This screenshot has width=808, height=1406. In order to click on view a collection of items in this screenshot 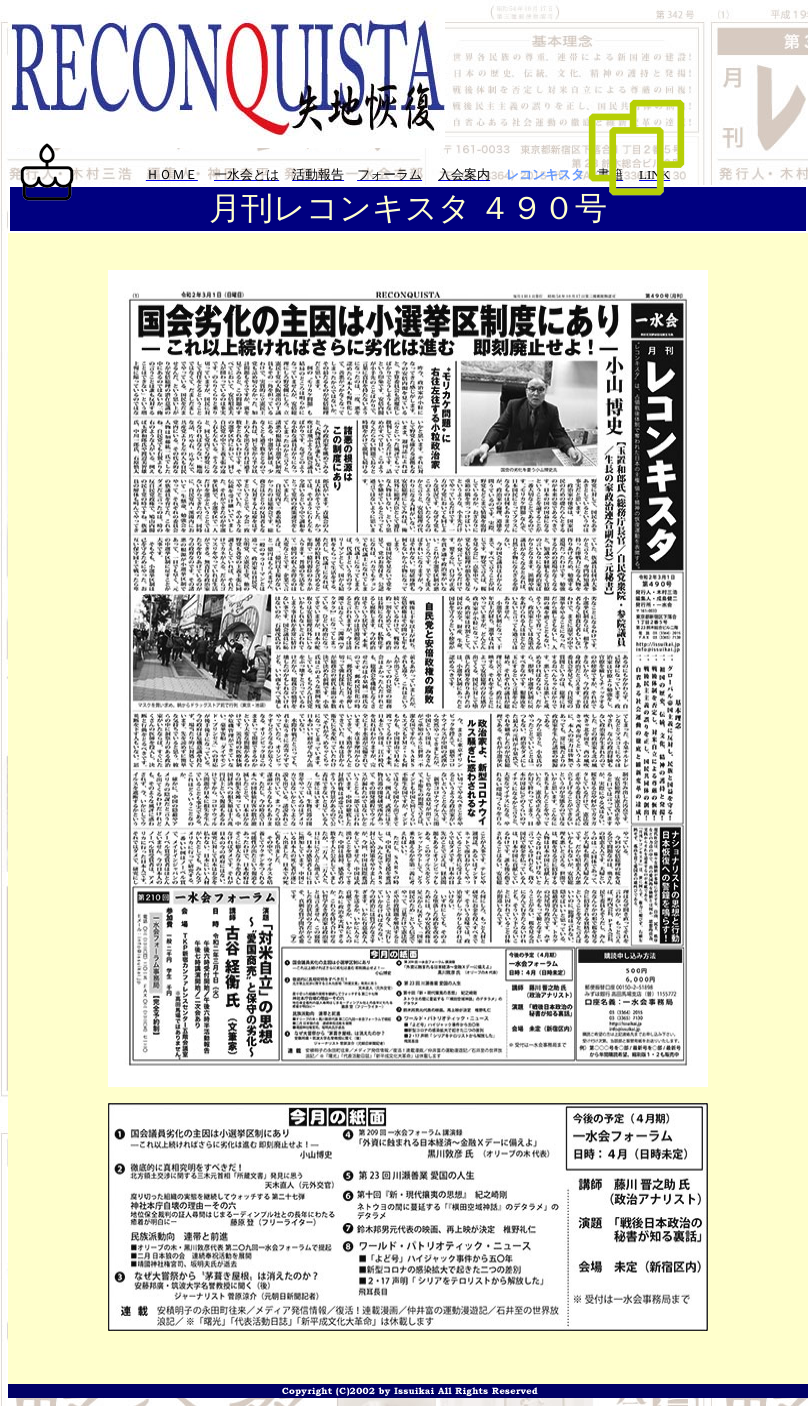, I will do `click(636, 147)`.